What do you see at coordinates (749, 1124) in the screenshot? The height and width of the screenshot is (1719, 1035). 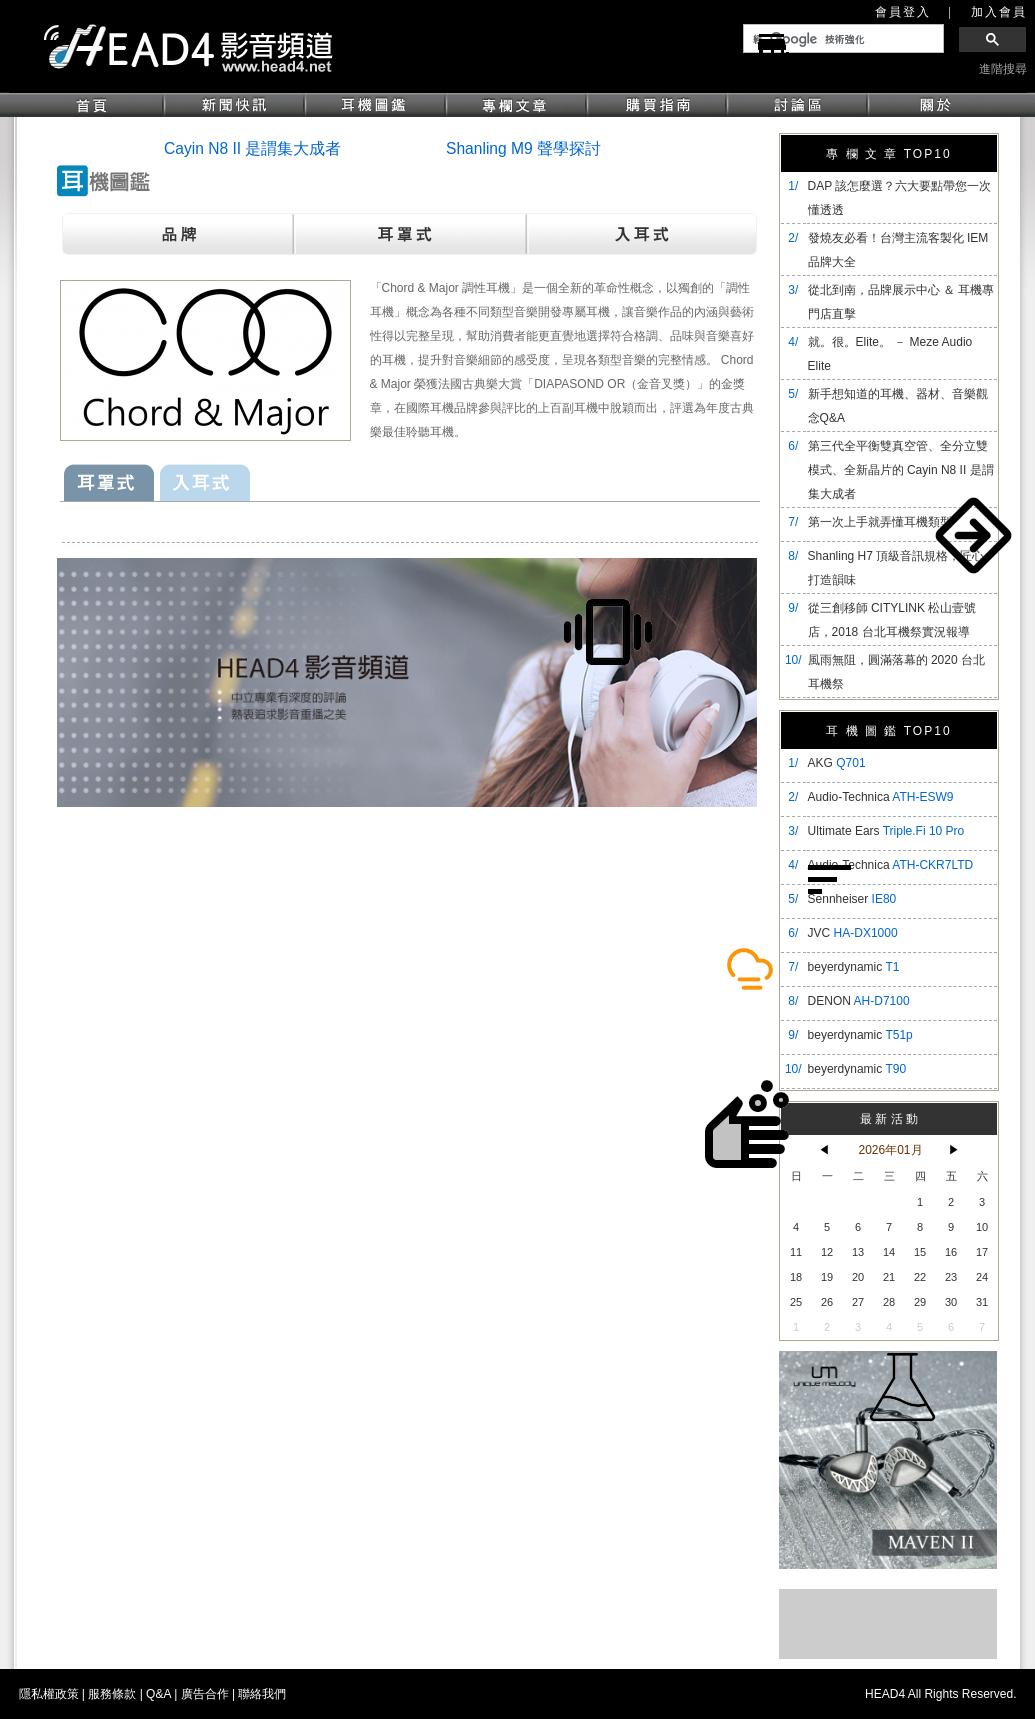 I see `indicates handwashing facilities available` at bounding box center [749, 1124].